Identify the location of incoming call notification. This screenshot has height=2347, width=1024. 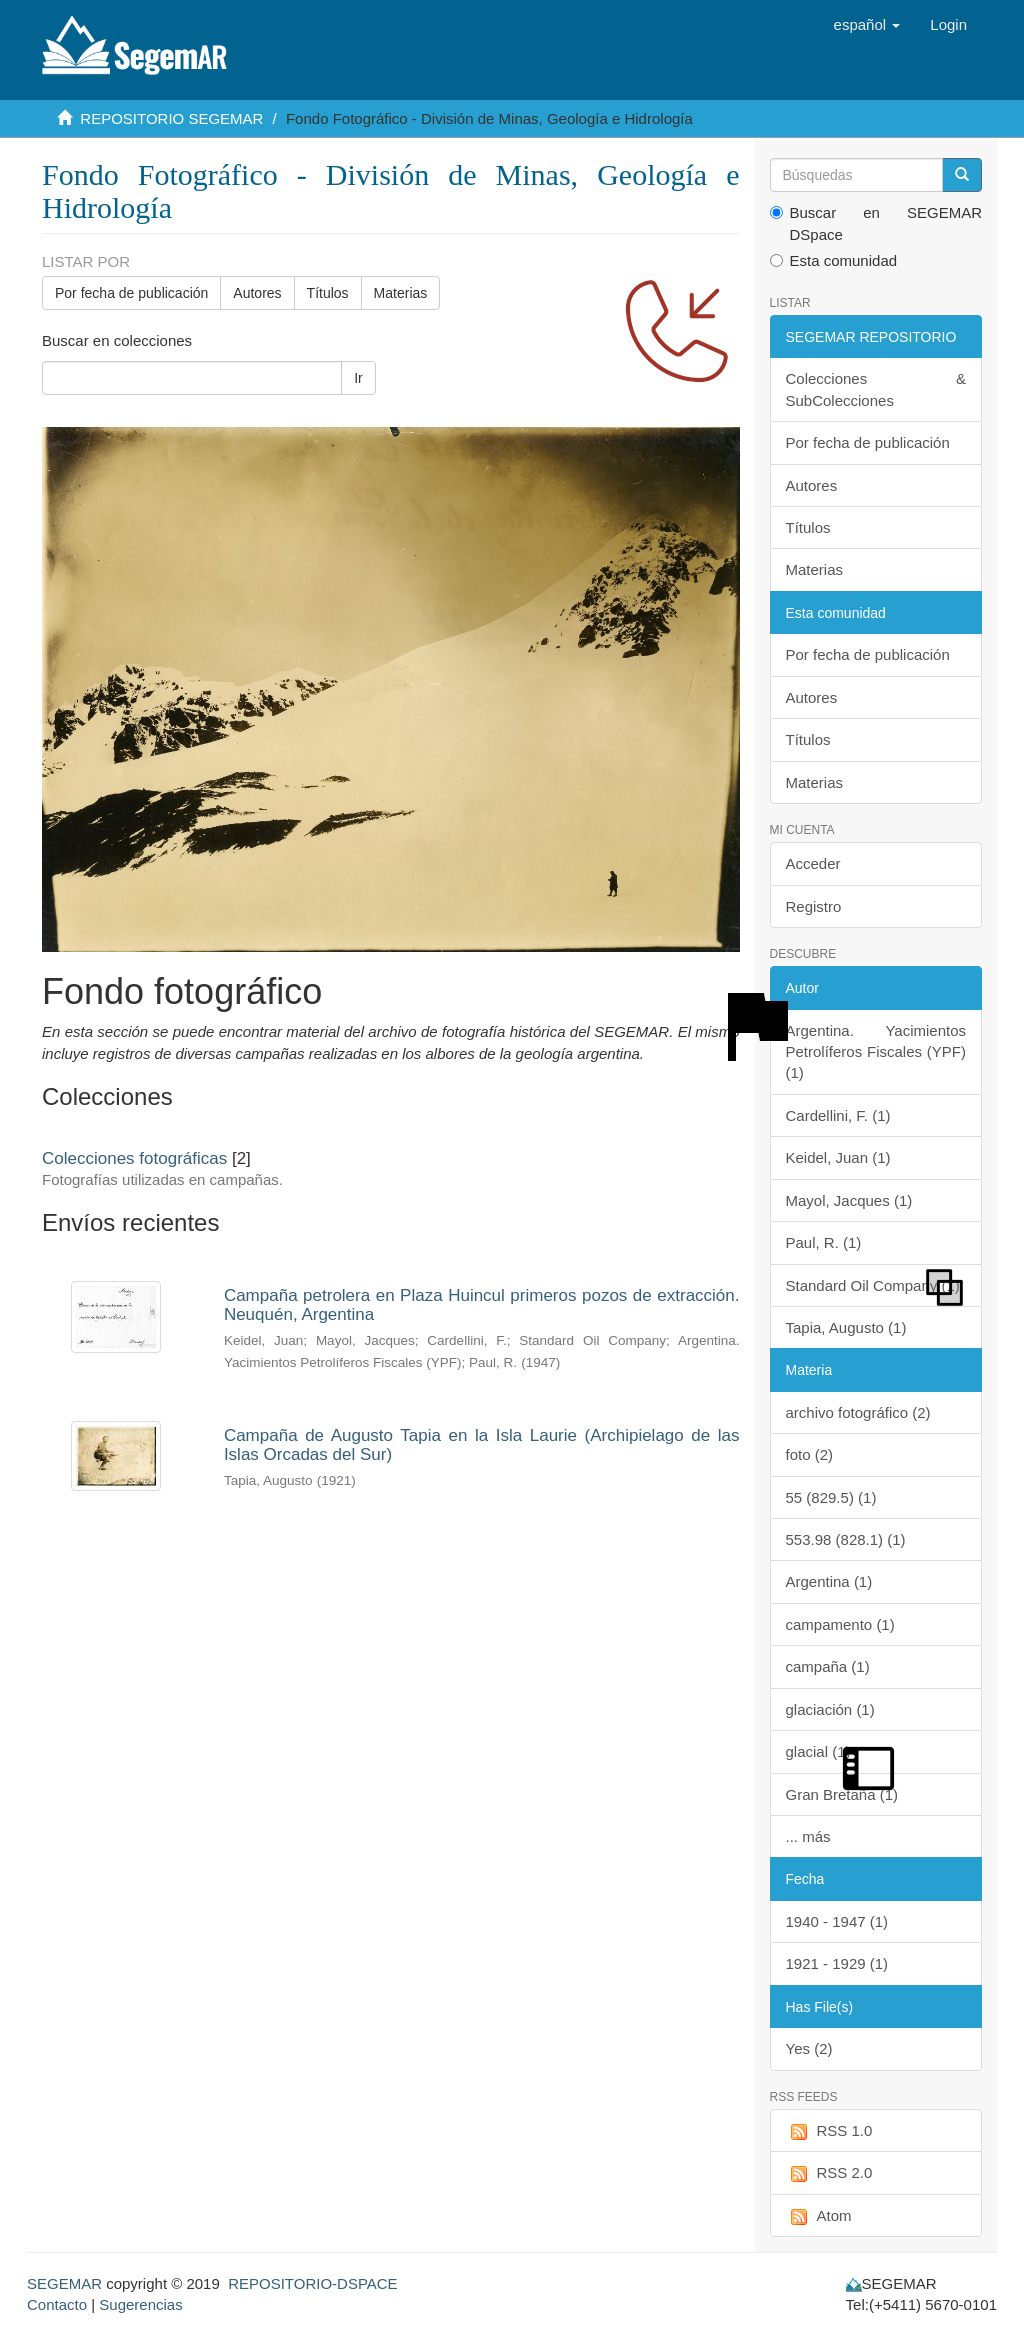
(679, 329).